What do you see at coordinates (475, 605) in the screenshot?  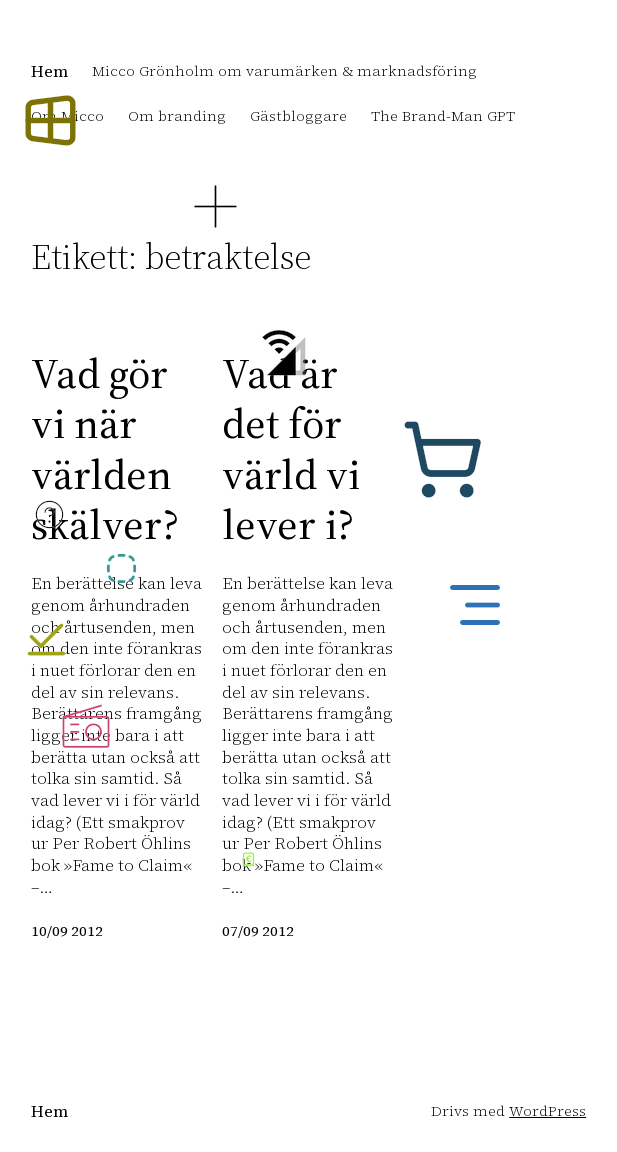 I see `align text to the right edge` at bounding box center [475, 605].